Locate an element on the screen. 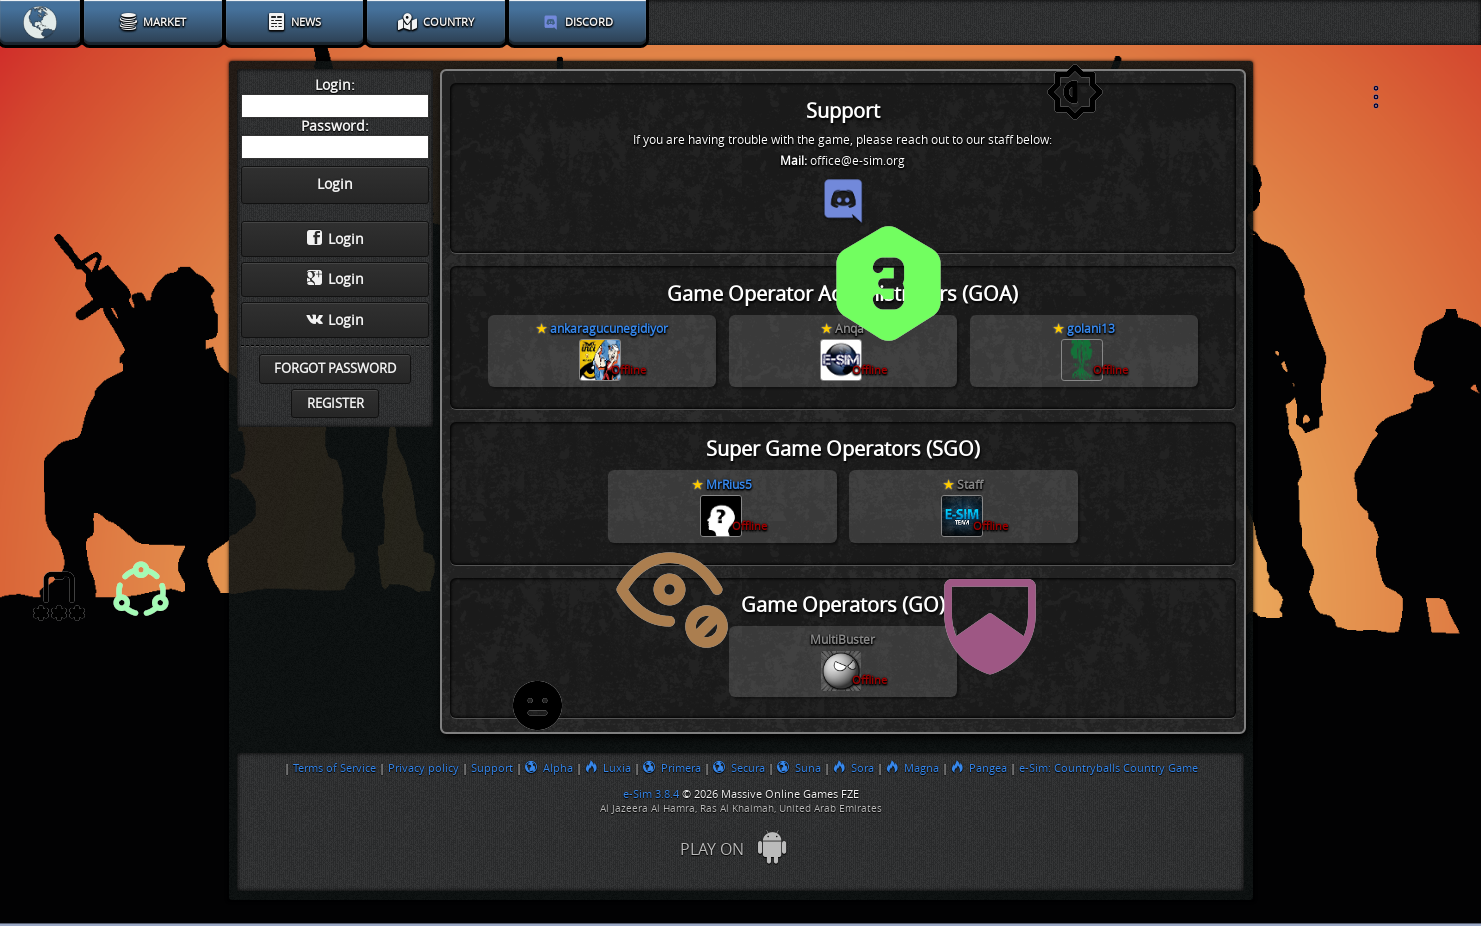 This screenshot has height=926, width=1481. adjust screen brightness is located at coordinates (1075, 92).